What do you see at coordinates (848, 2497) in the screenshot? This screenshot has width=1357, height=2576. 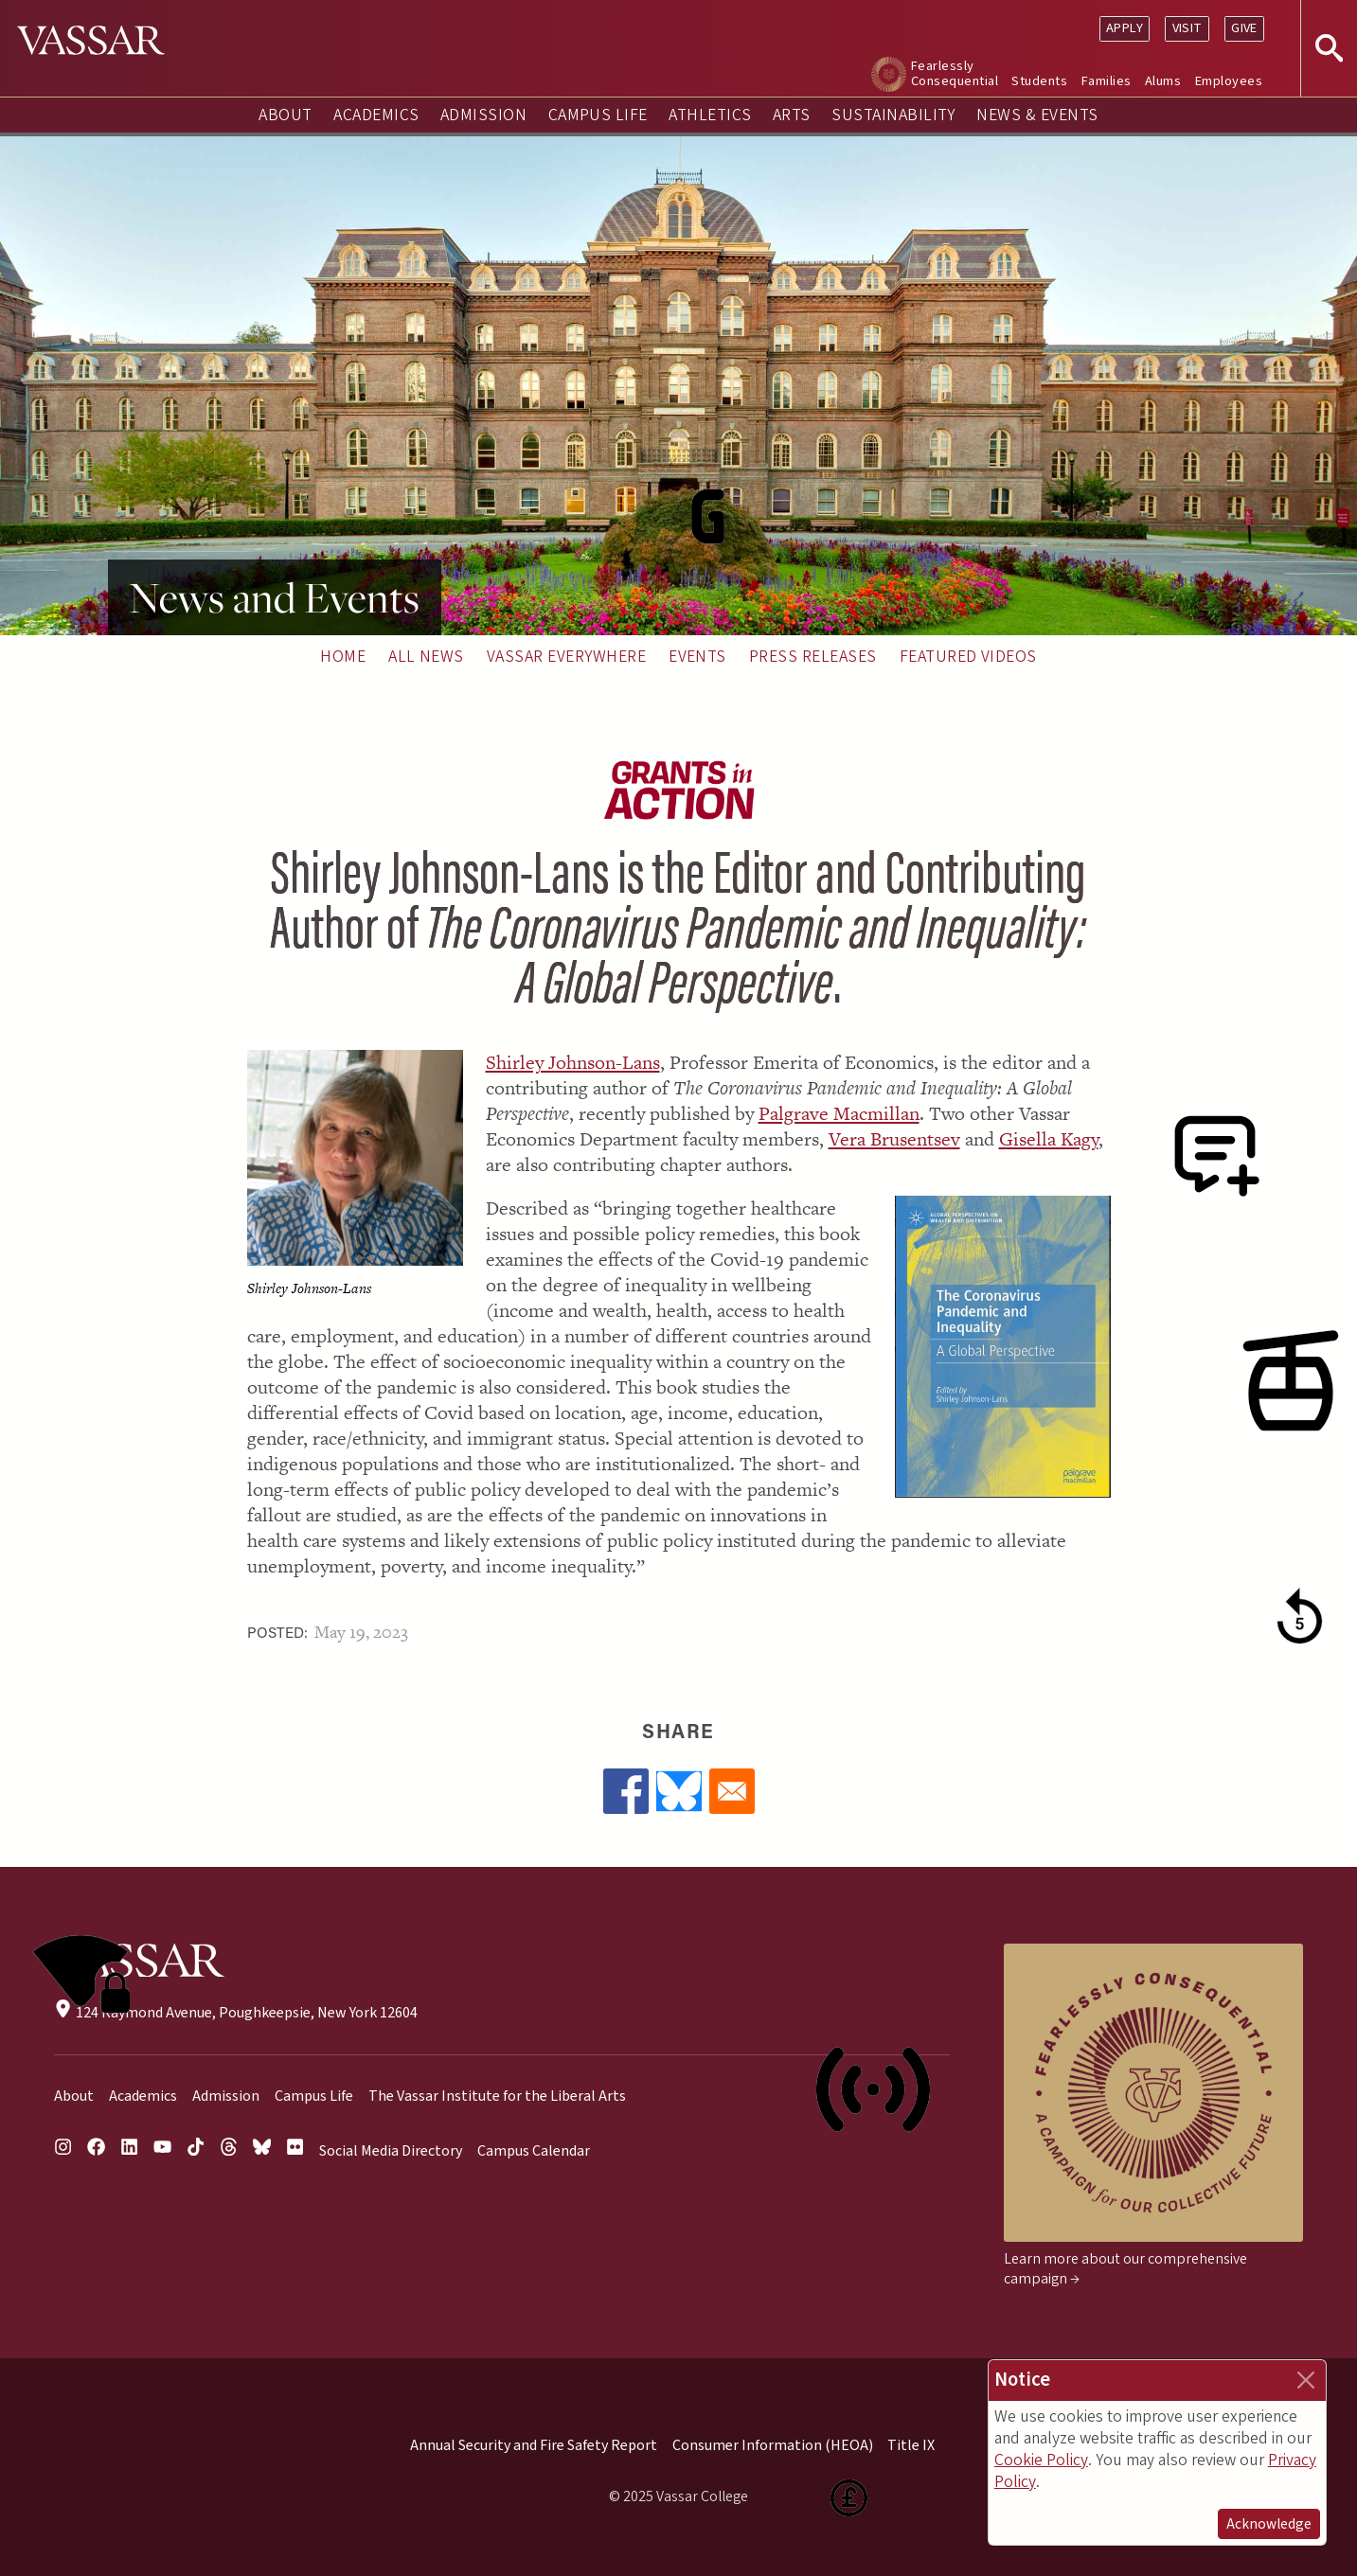 I see `view balance in british pounds` at bounding box center [848, 2497].